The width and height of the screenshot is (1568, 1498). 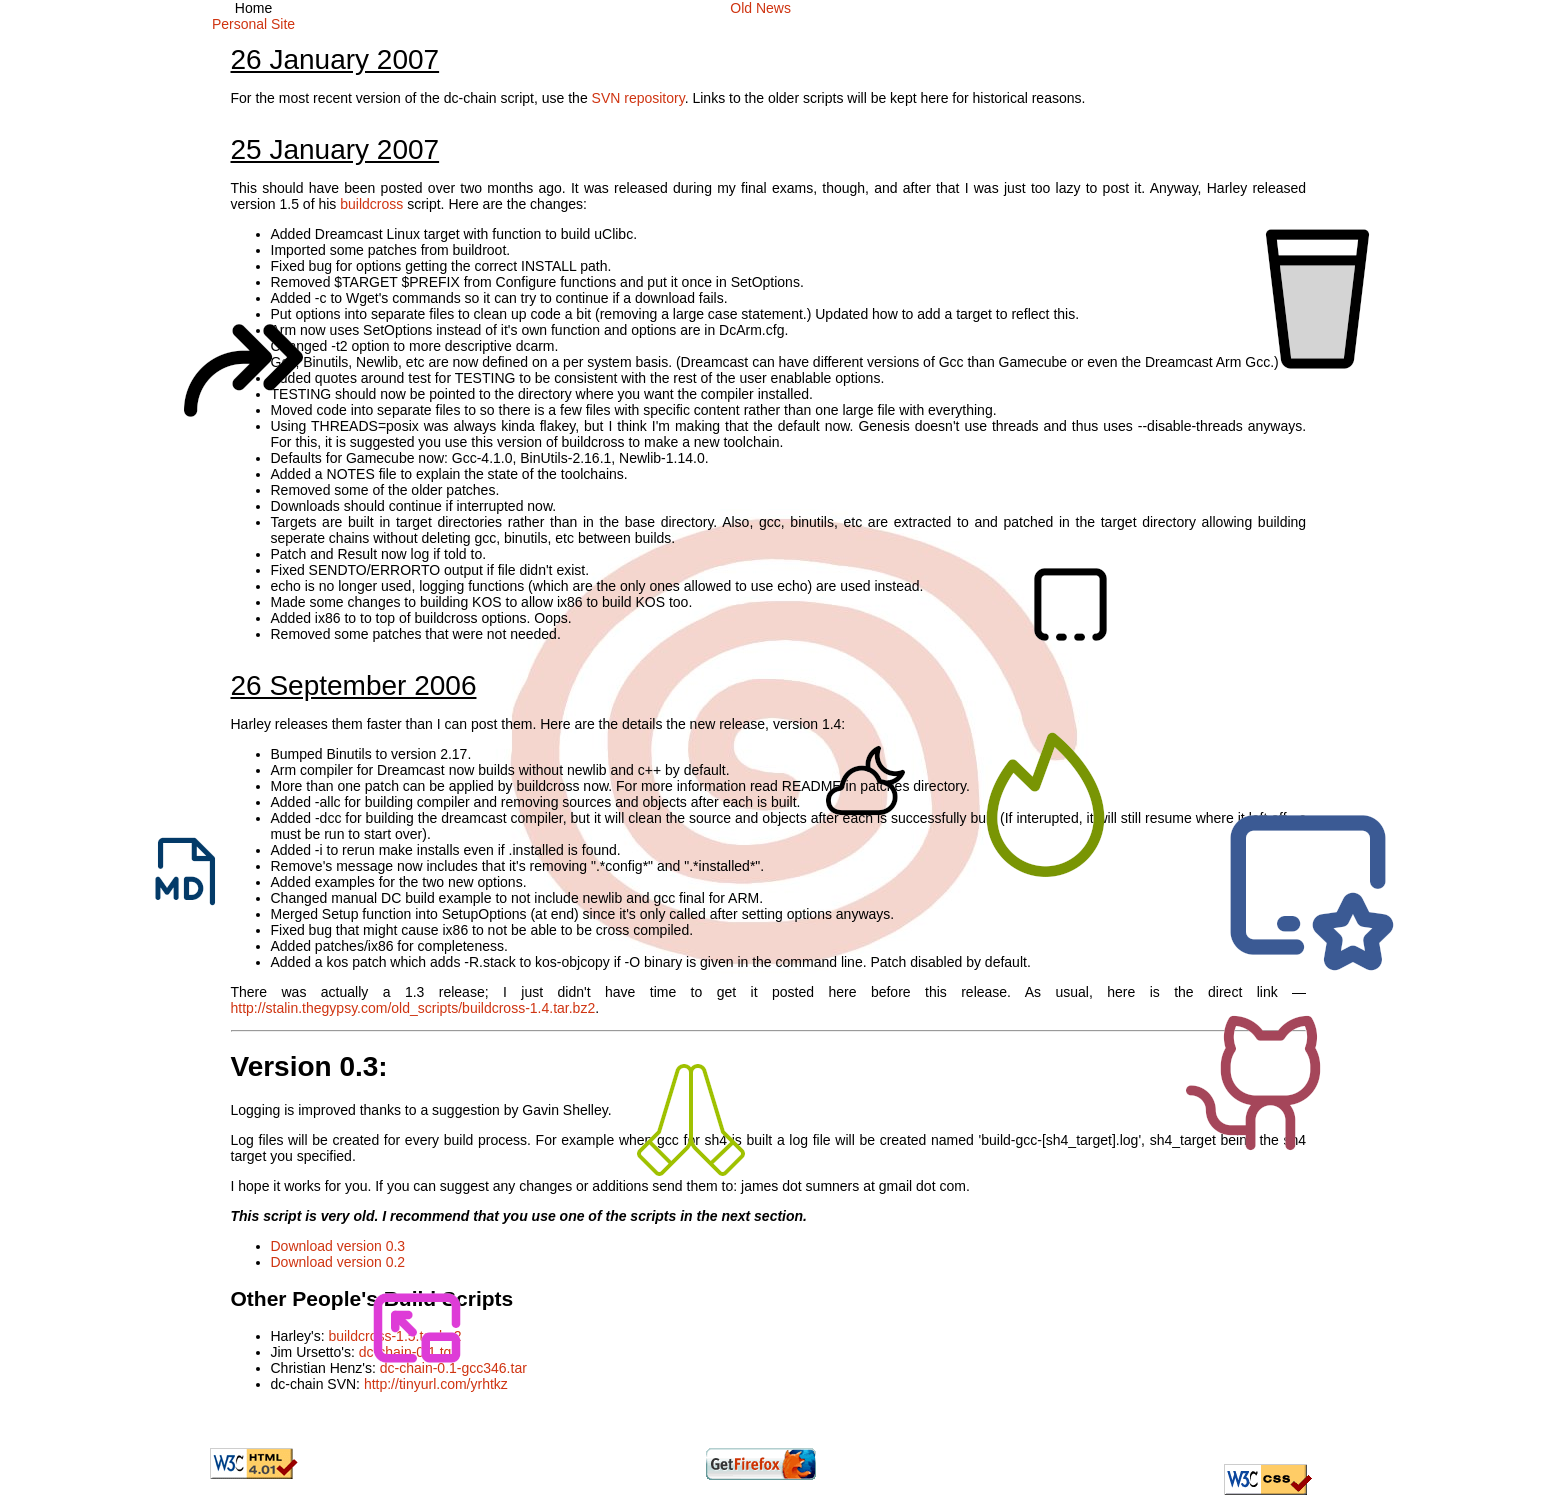 What do you see at coordinates (1265, 1080) in the screenshot?
I see `view project on github` at bounding box center [1265, 1080].